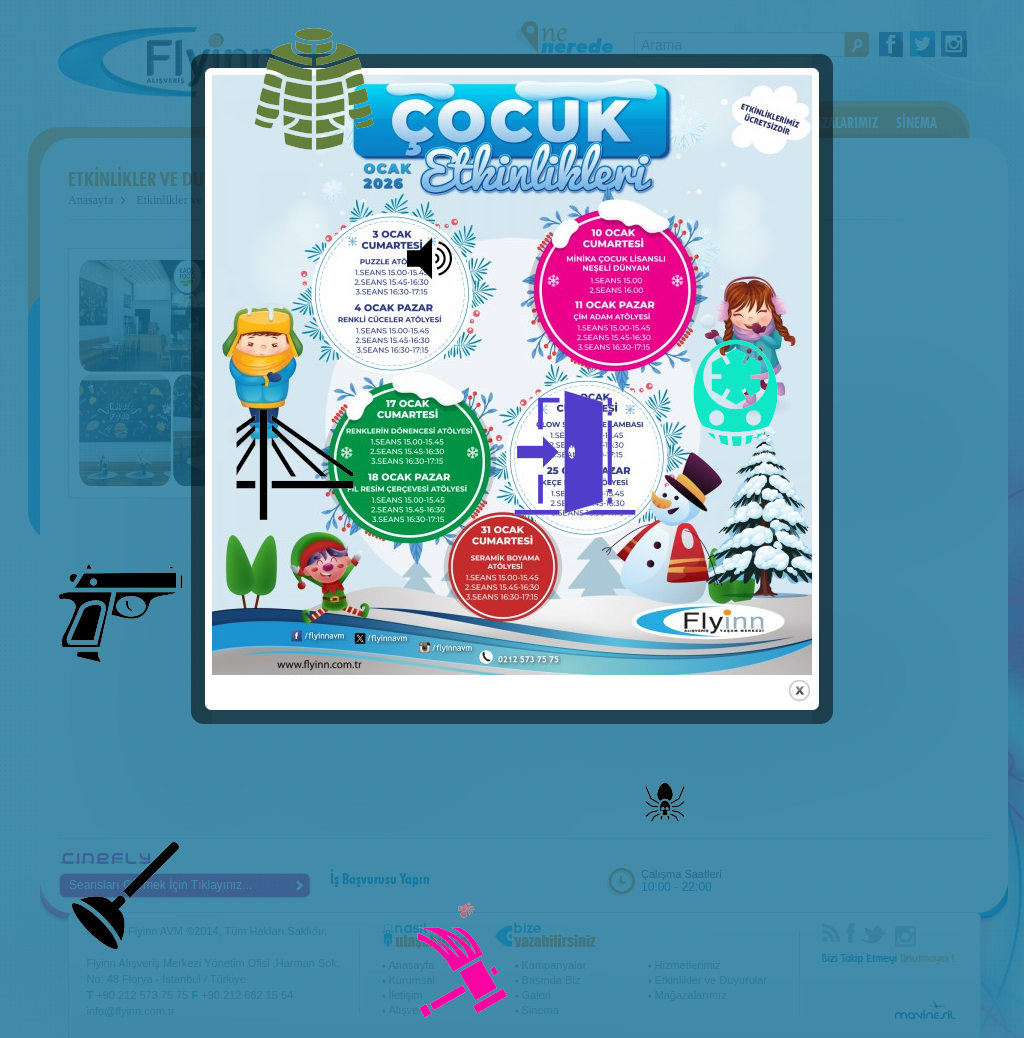 The height and width of the screenshot is (1038, 1024). I want to click on select pistol or handgun weapon, so click(120, 613).